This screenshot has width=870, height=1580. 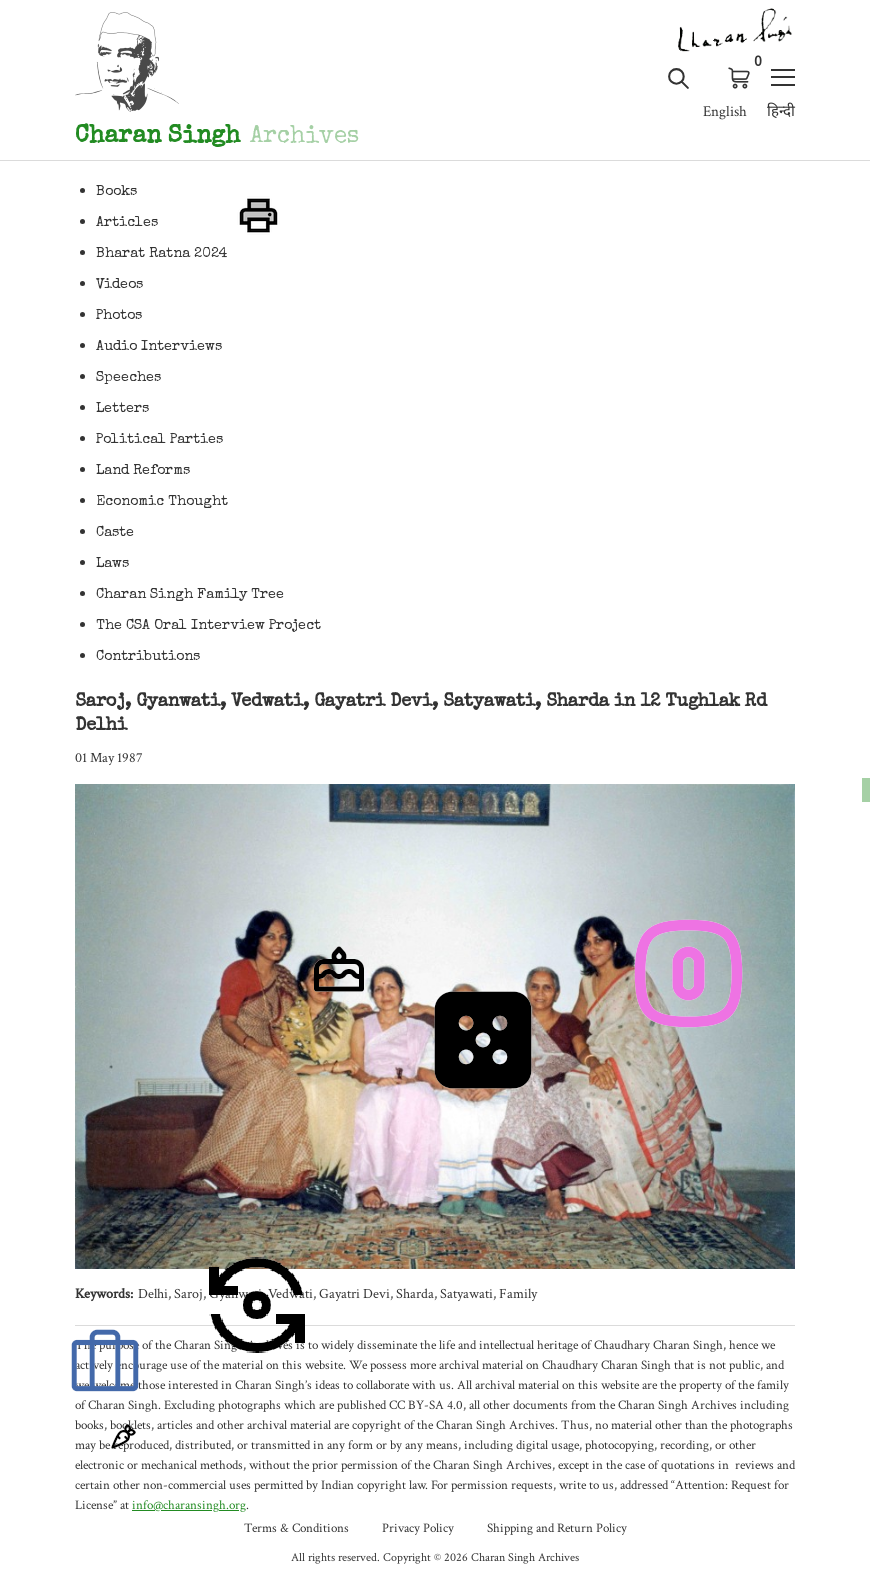 What do you see at coordinates (258, 215) in the screenshot?
I see `print the current document or page` at bounding box center [258, 215].